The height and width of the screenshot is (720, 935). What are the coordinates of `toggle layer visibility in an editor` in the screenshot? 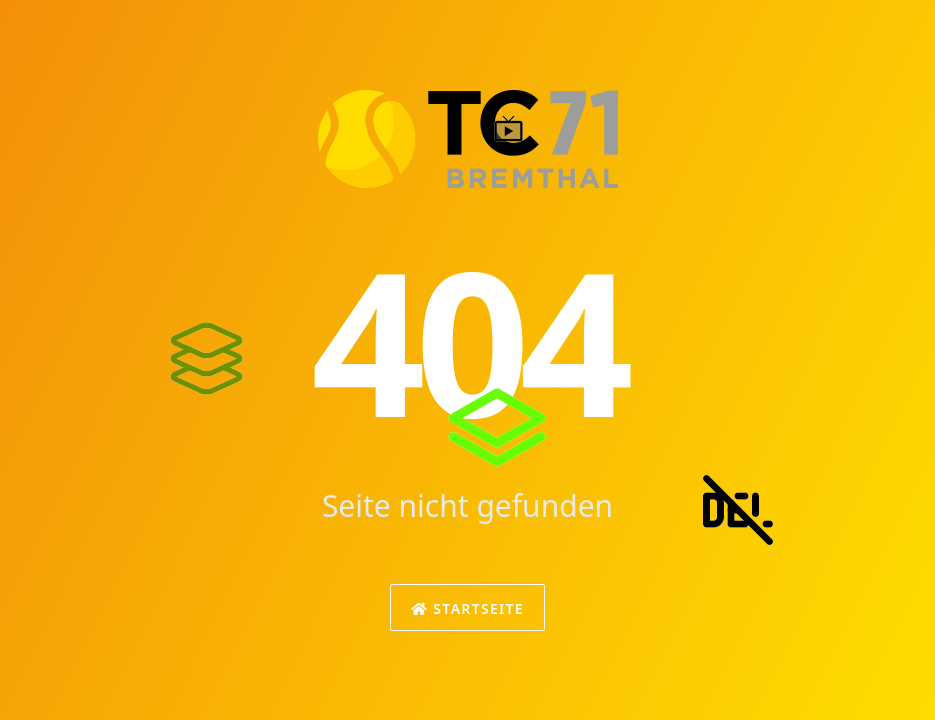 It's located at (206, 358).